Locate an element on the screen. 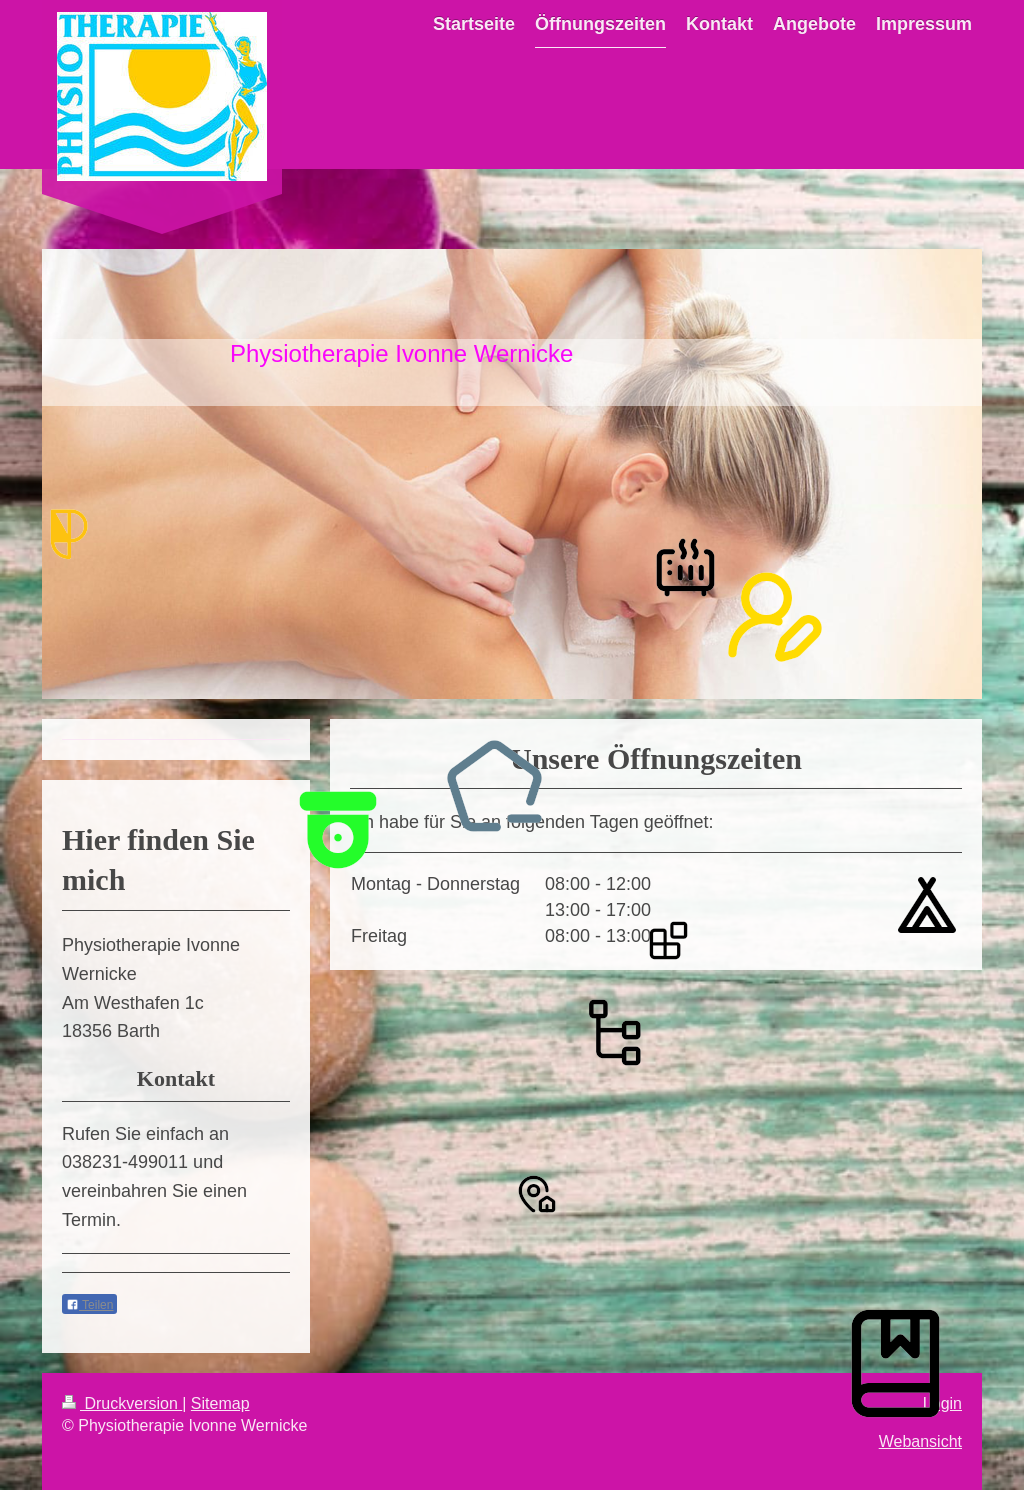 The image size is (1024, 1490). view hierarchical folder structure is located at coordinates (612, 1032).